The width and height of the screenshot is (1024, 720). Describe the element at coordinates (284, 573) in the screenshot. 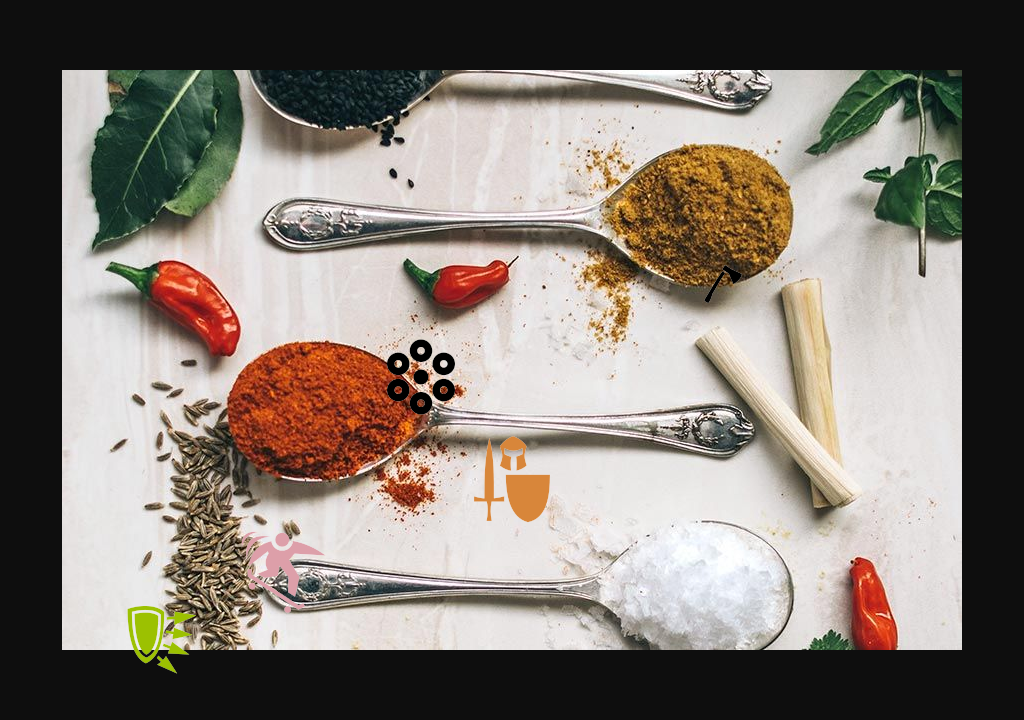

I see `access skateboarding games or activities` at that location.